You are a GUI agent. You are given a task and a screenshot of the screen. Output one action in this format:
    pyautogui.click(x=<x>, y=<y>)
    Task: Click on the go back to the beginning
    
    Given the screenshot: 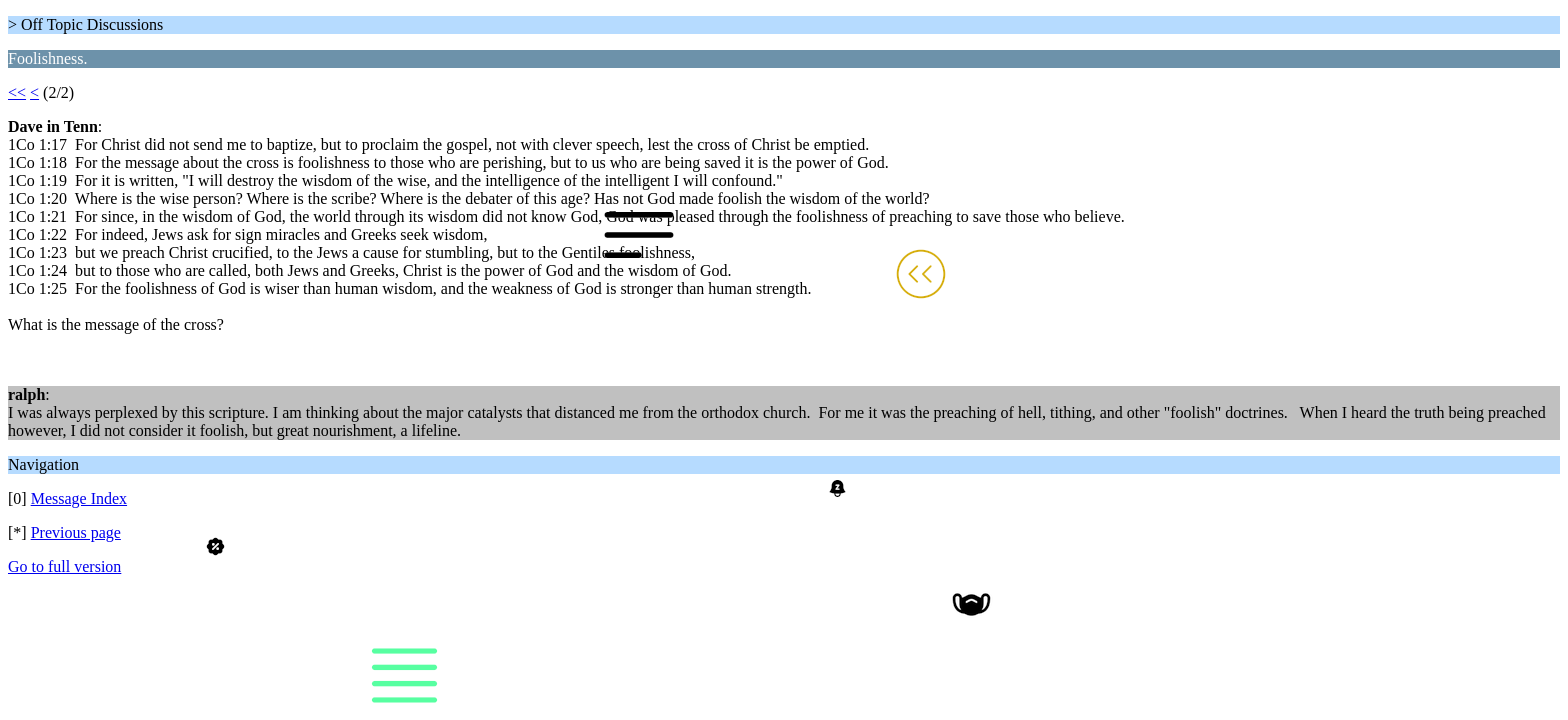 What is the action you would take?
    pyautogui.click(x=921, y=274)
    